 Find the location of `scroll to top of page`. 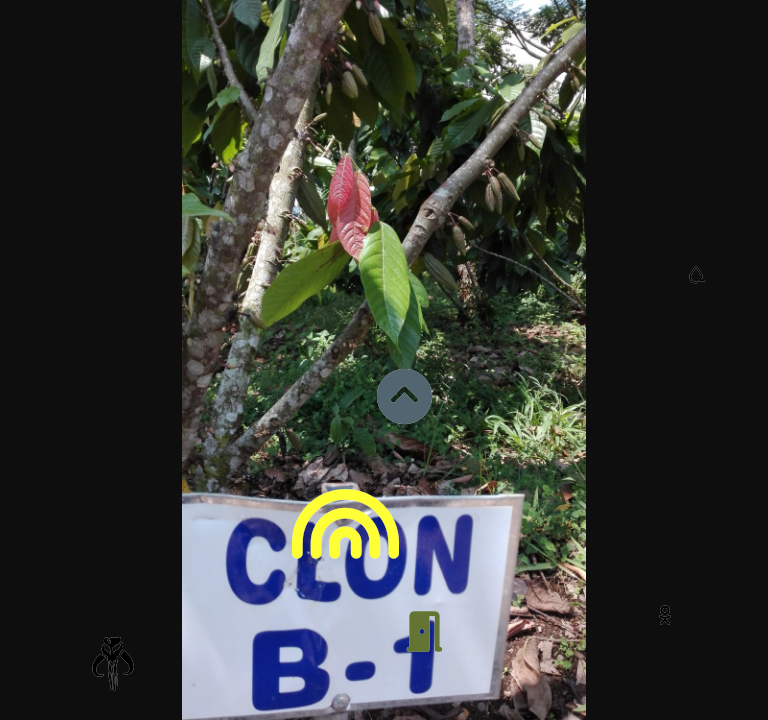

scroll to top of page is located at coordinates (404, 396).